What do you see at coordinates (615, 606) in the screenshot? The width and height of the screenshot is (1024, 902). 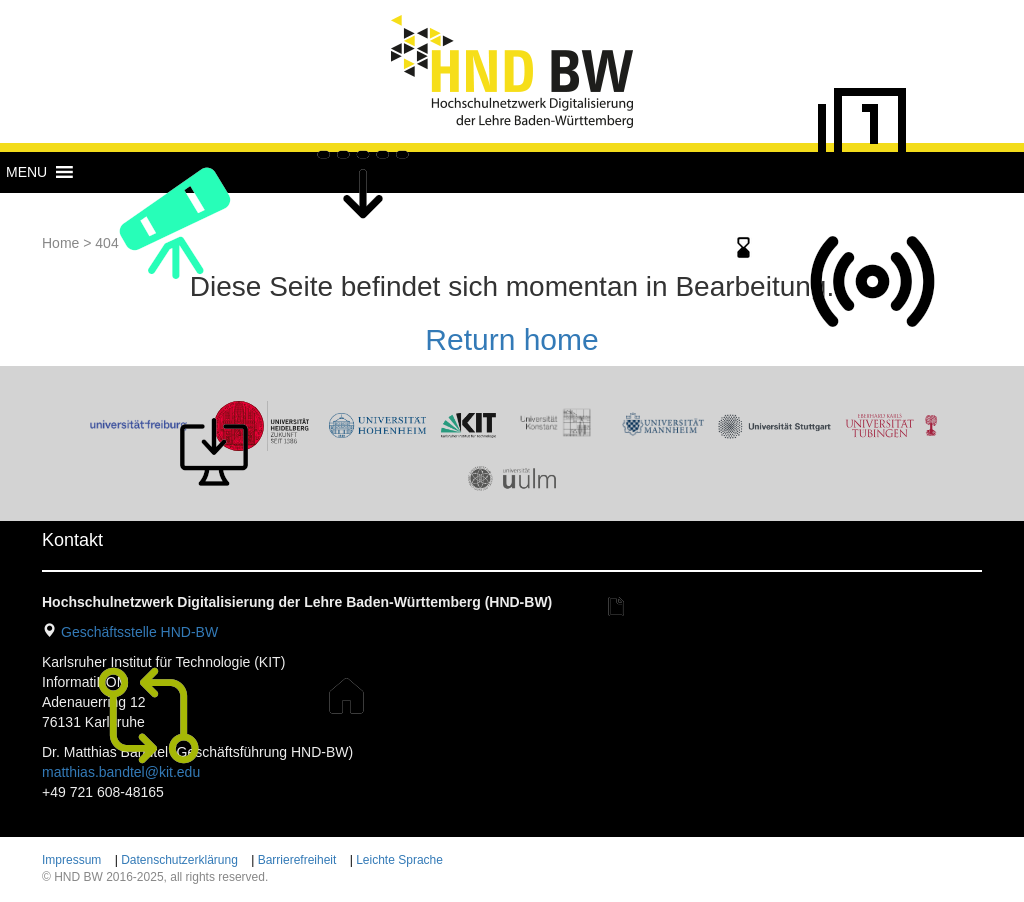 I see `view or open a file` at bounding box center [615, 606].